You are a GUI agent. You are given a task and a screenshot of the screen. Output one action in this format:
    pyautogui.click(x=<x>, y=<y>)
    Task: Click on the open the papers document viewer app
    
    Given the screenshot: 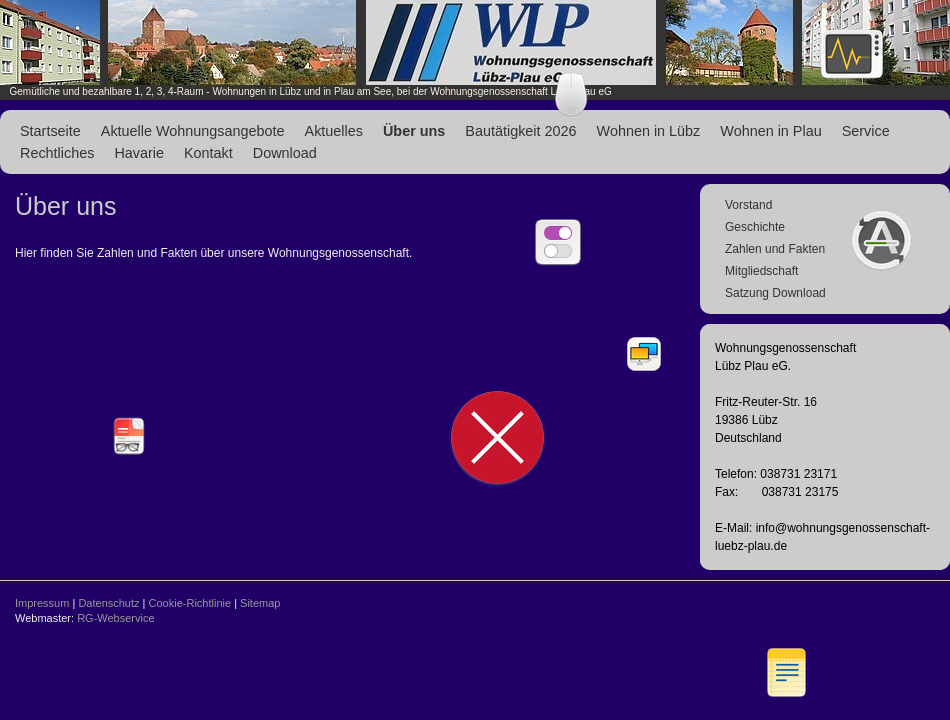 What is the action you would take?
    pyautogui.click(x=129, y=436)
    